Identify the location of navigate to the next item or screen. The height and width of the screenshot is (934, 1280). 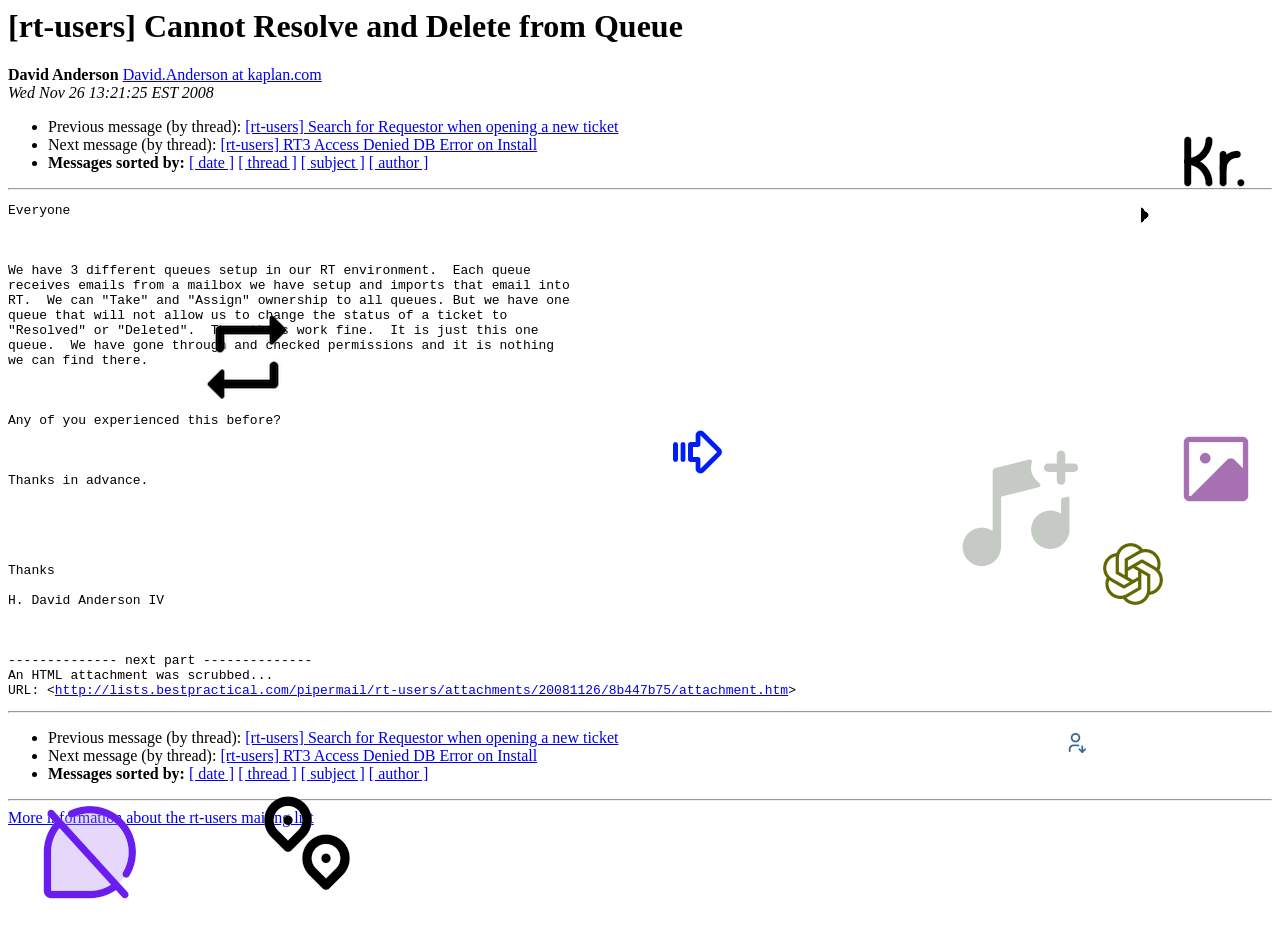
(1144, 215).